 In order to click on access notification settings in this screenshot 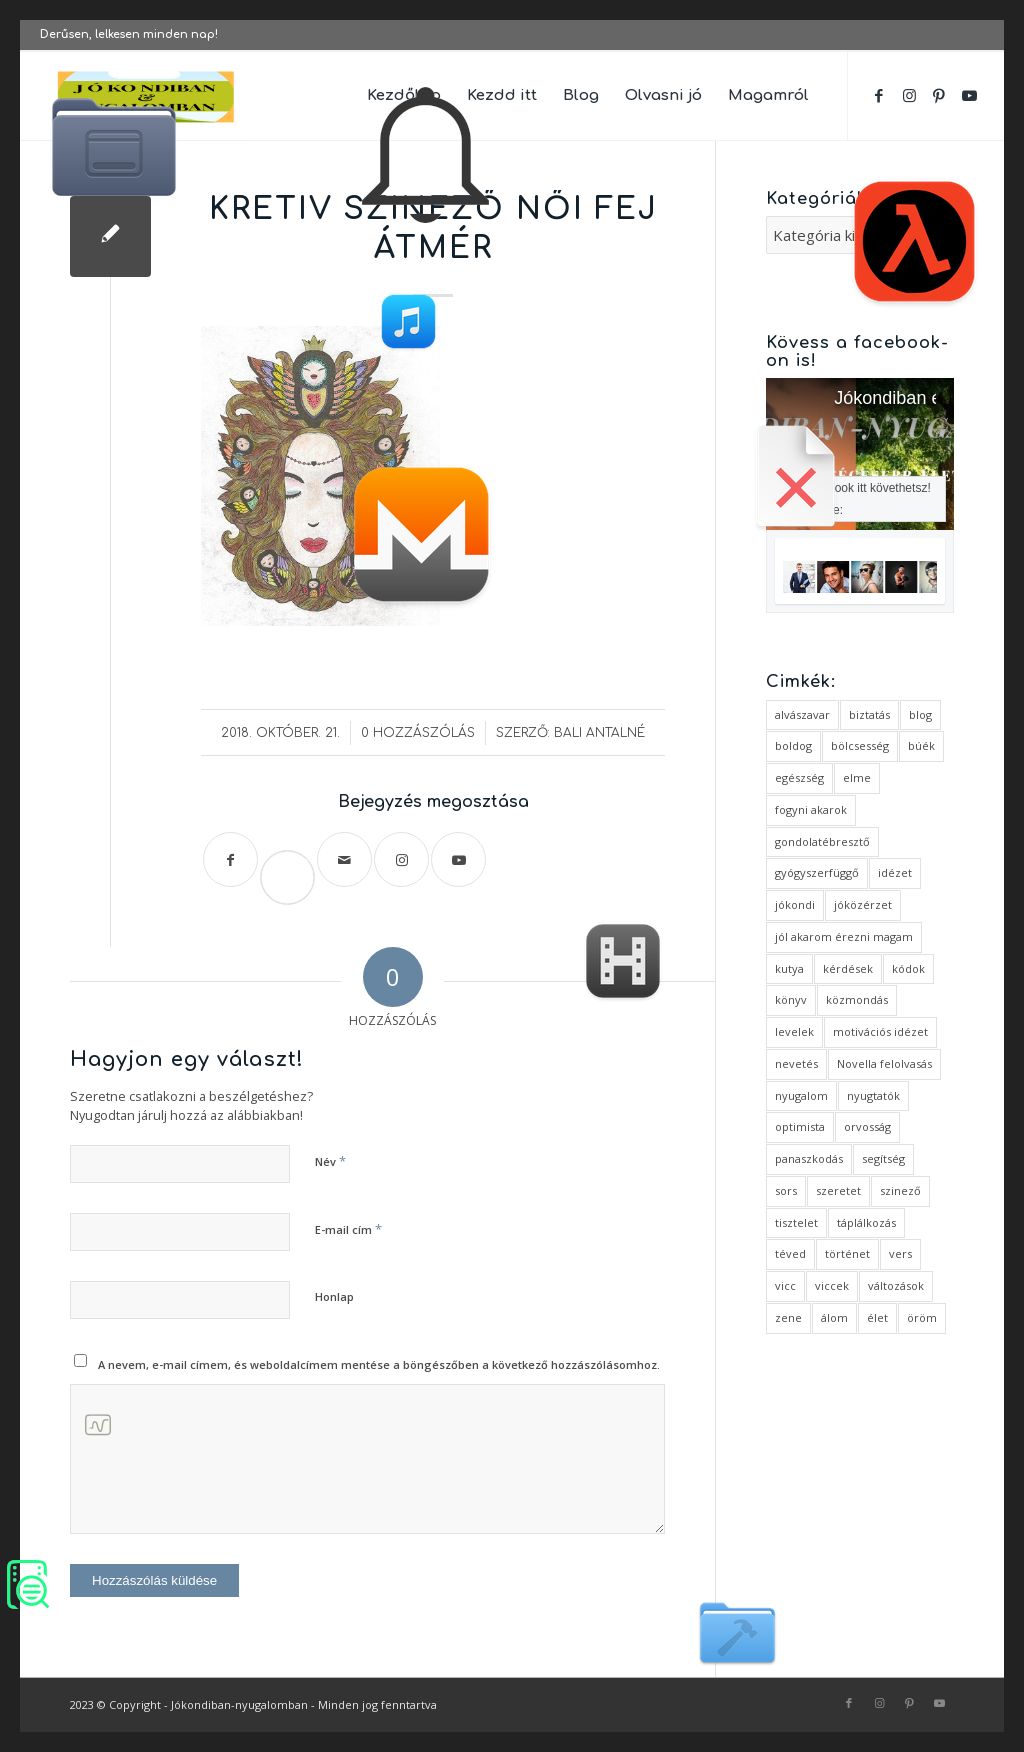, I will do `click(425, 150)`.